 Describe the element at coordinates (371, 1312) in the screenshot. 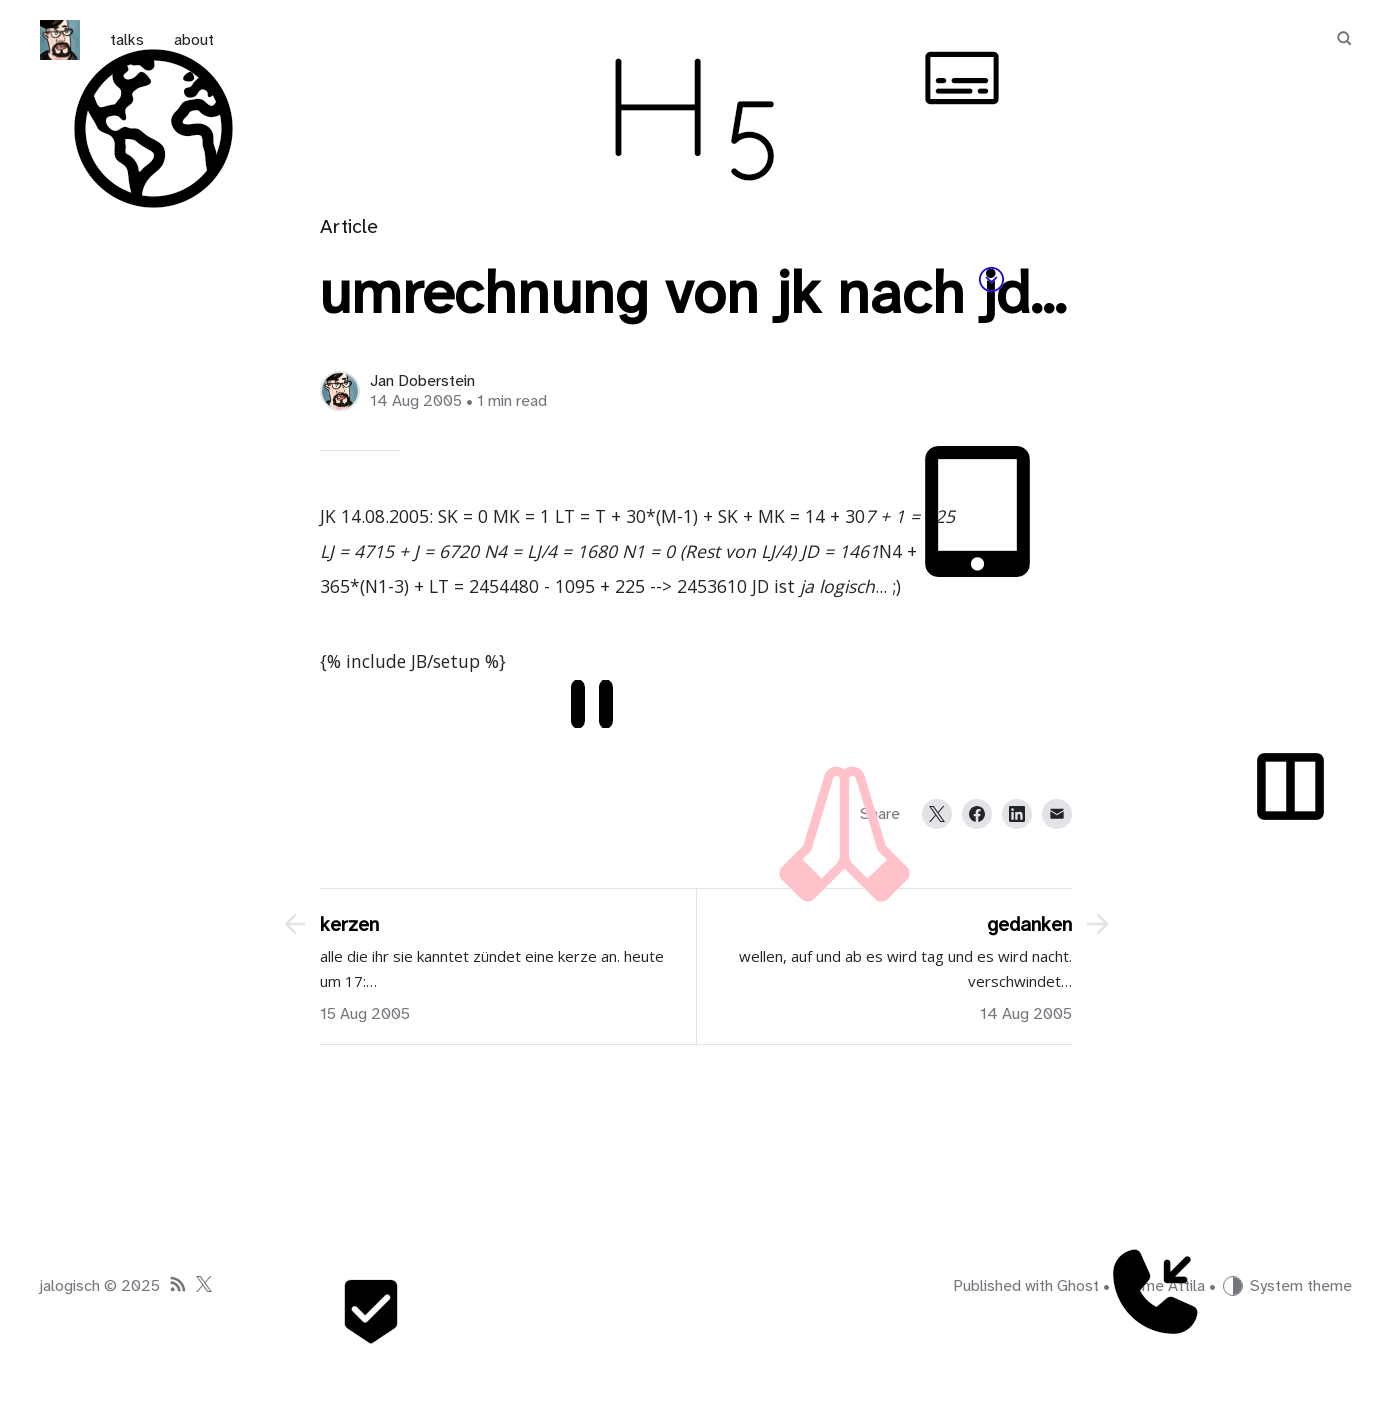

I see `indicates a verified or confirmed location` at that location.